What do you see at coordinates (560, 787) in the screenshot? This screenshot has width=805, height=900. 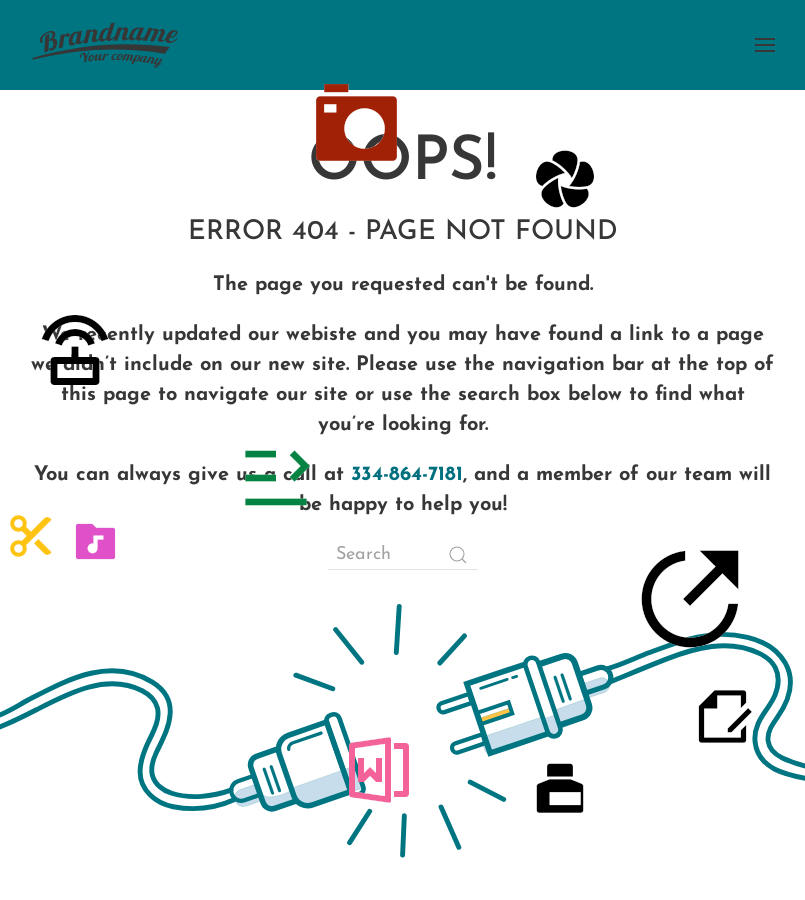 I see `access drawing or illustration tools` at bounding box center [560, 787].